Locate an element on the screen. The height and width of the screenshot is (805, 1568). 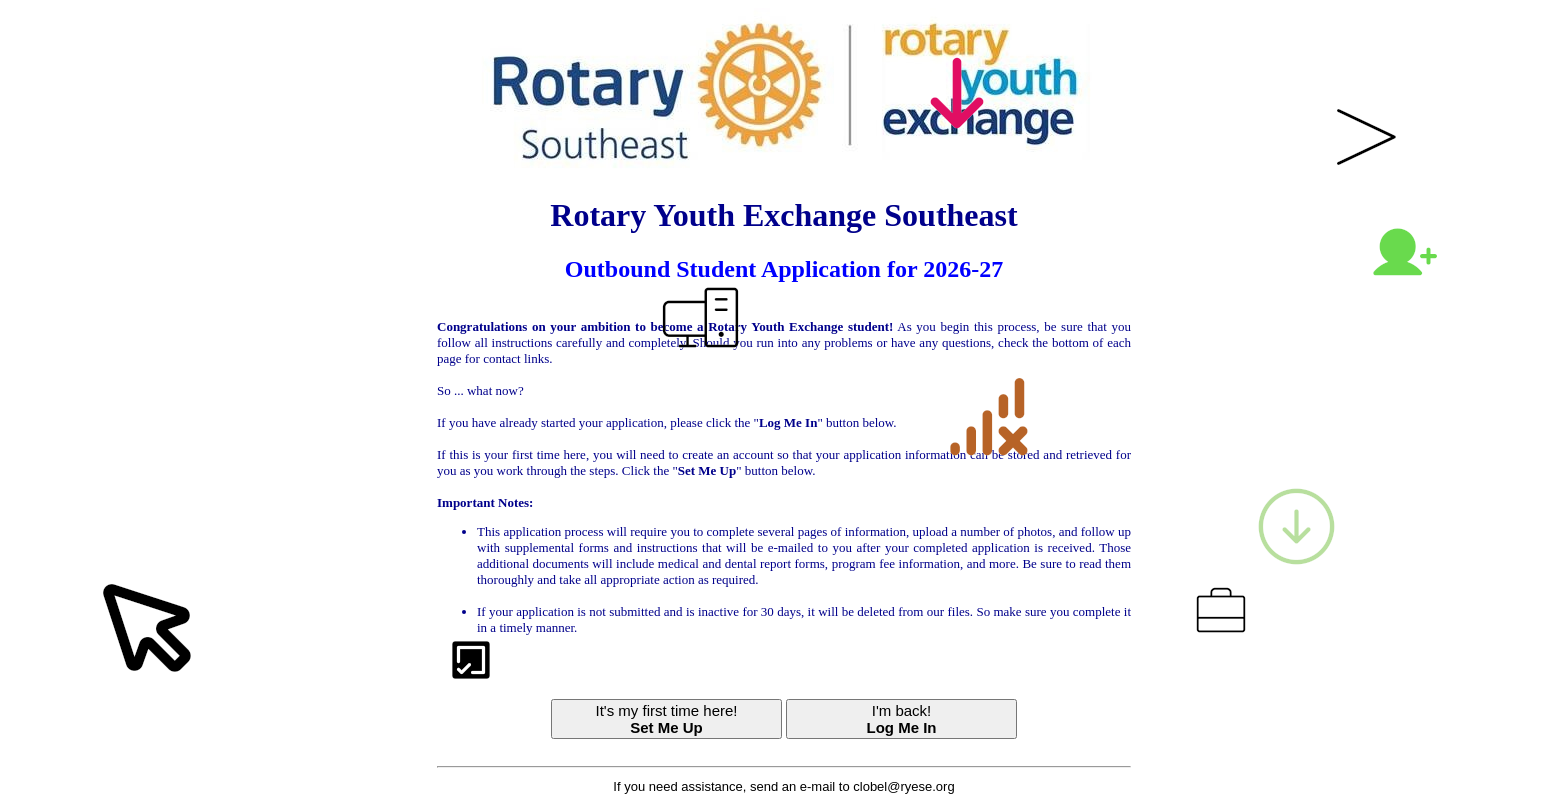
access desktop or PC settings is located at coordinates (700, 317).